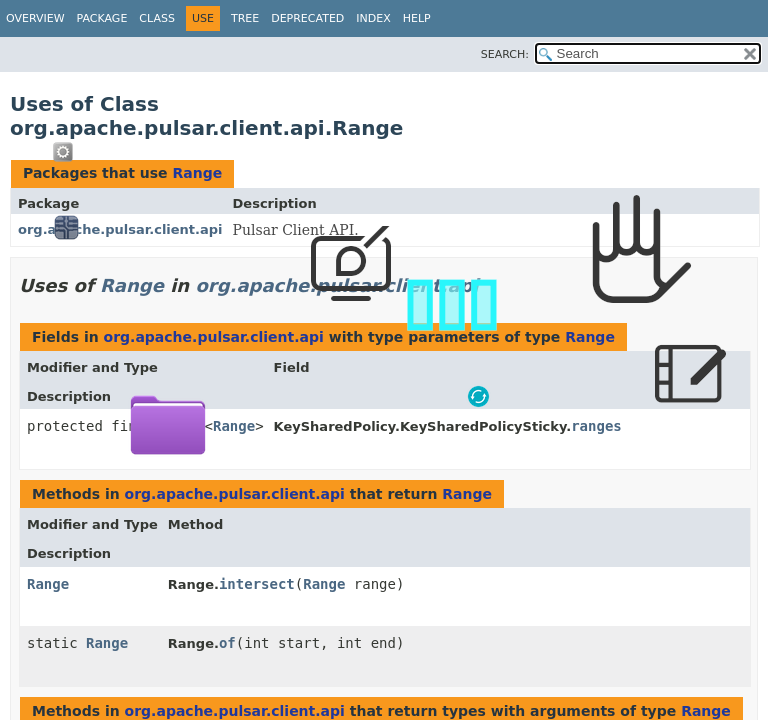 This screenshot has width=768, height=720. What do you see at coordinates (640, 249) in the screenshot?
I see `access privacy settings` at bounding box center [640, 249].